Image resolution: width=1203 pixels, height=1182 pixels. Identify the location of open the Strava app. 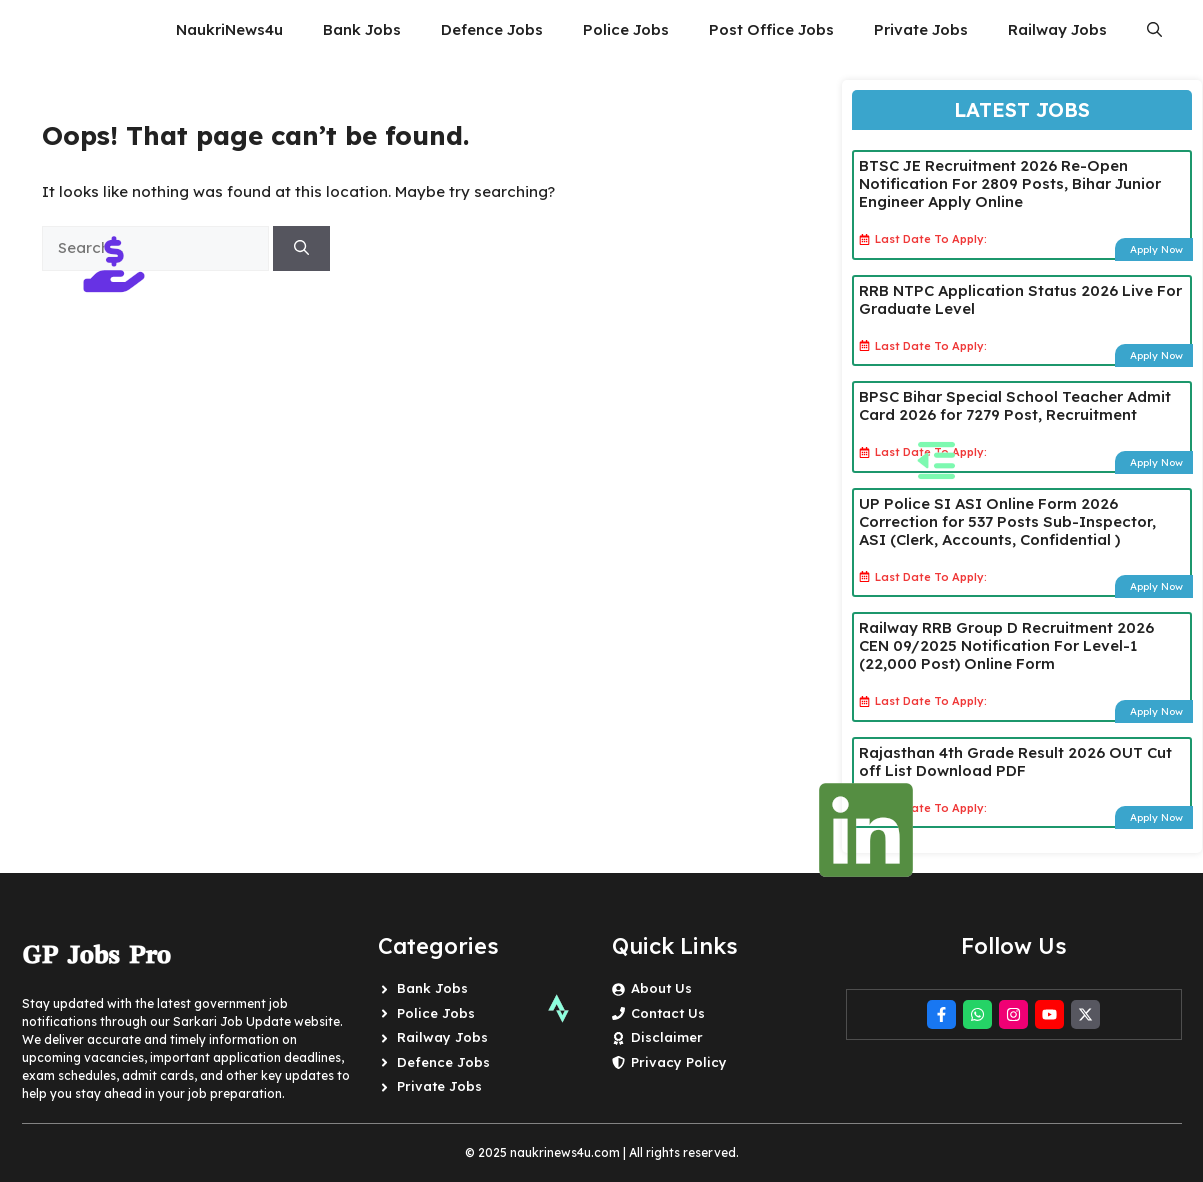
(558, 1008).